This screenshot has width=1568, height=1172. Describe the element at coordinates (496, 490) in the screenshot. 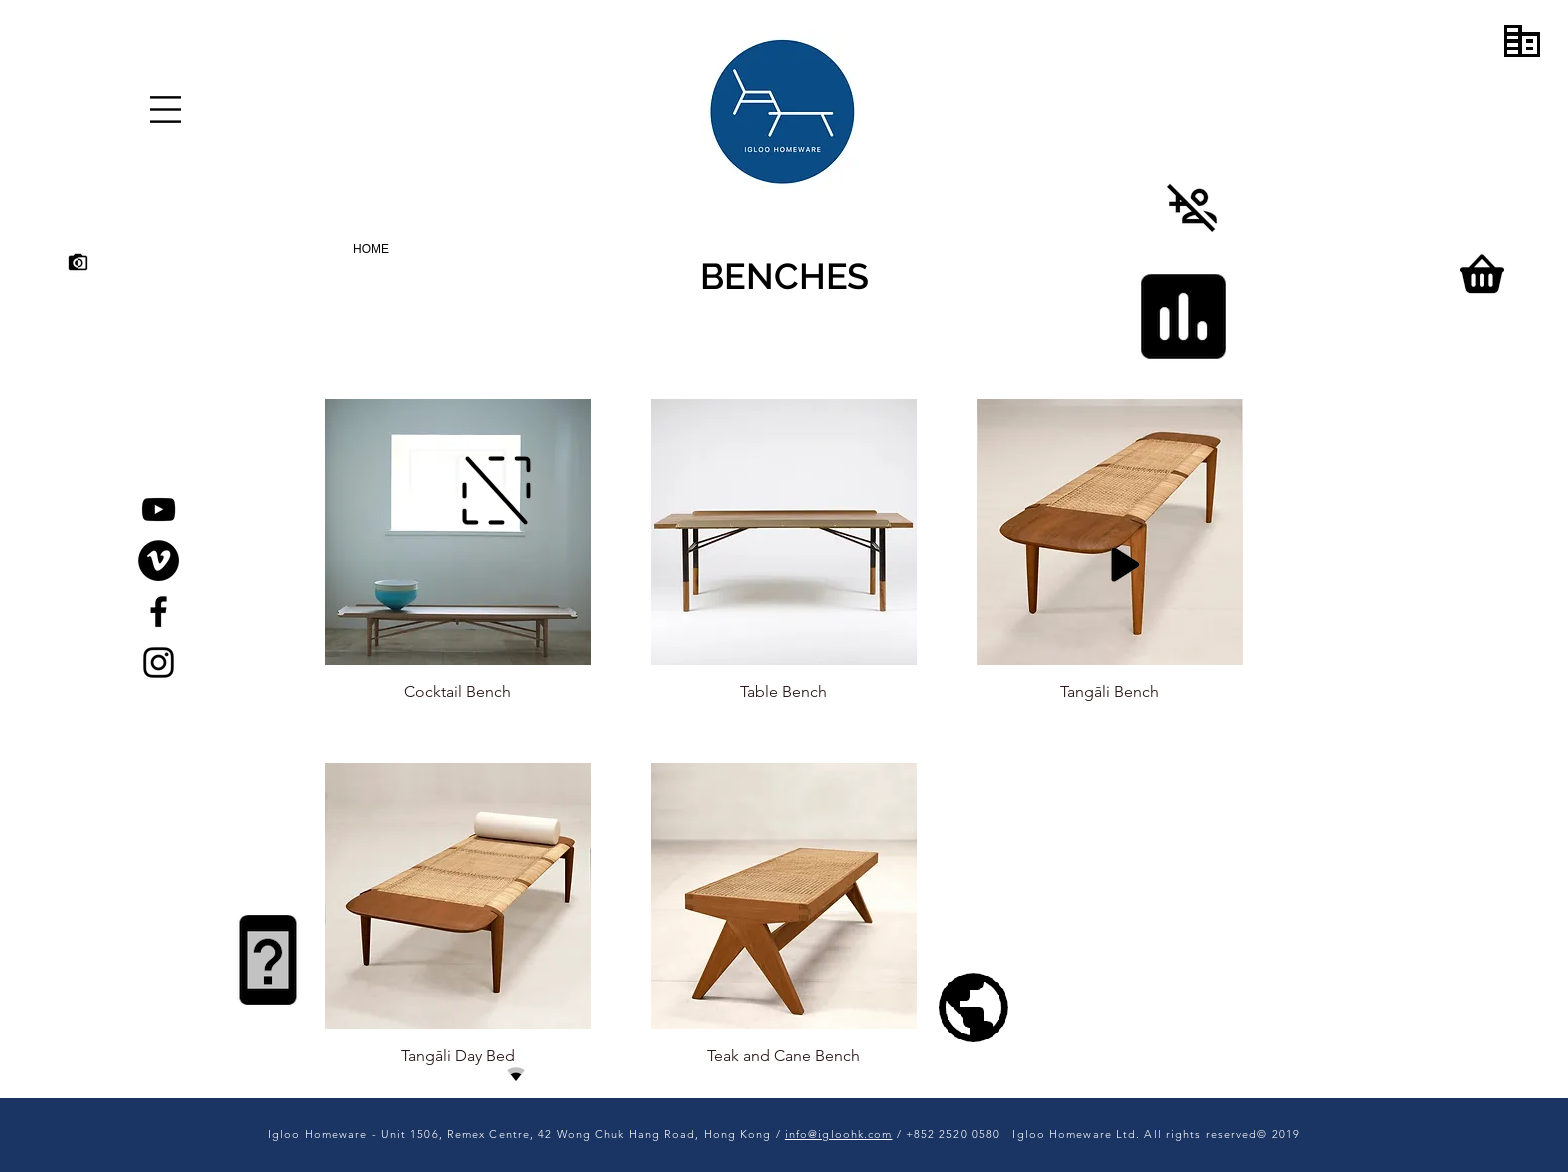

I see `disable selection mode` at that location.